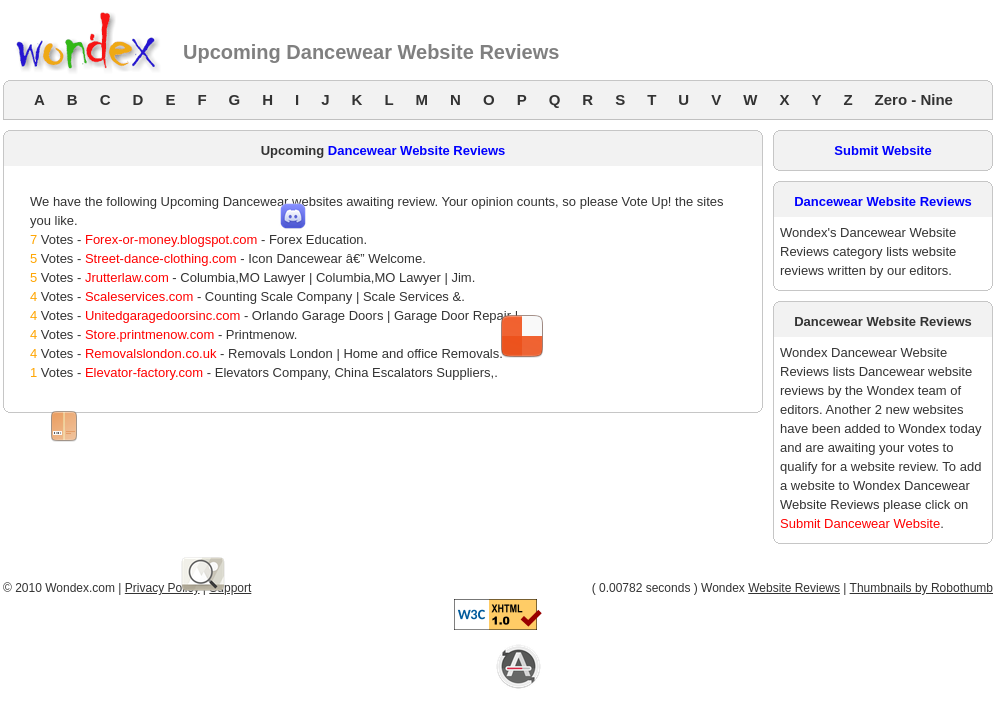 This screenshot has width=996, height=720. I want to click on check for and install system software updates, so click(518, 666).